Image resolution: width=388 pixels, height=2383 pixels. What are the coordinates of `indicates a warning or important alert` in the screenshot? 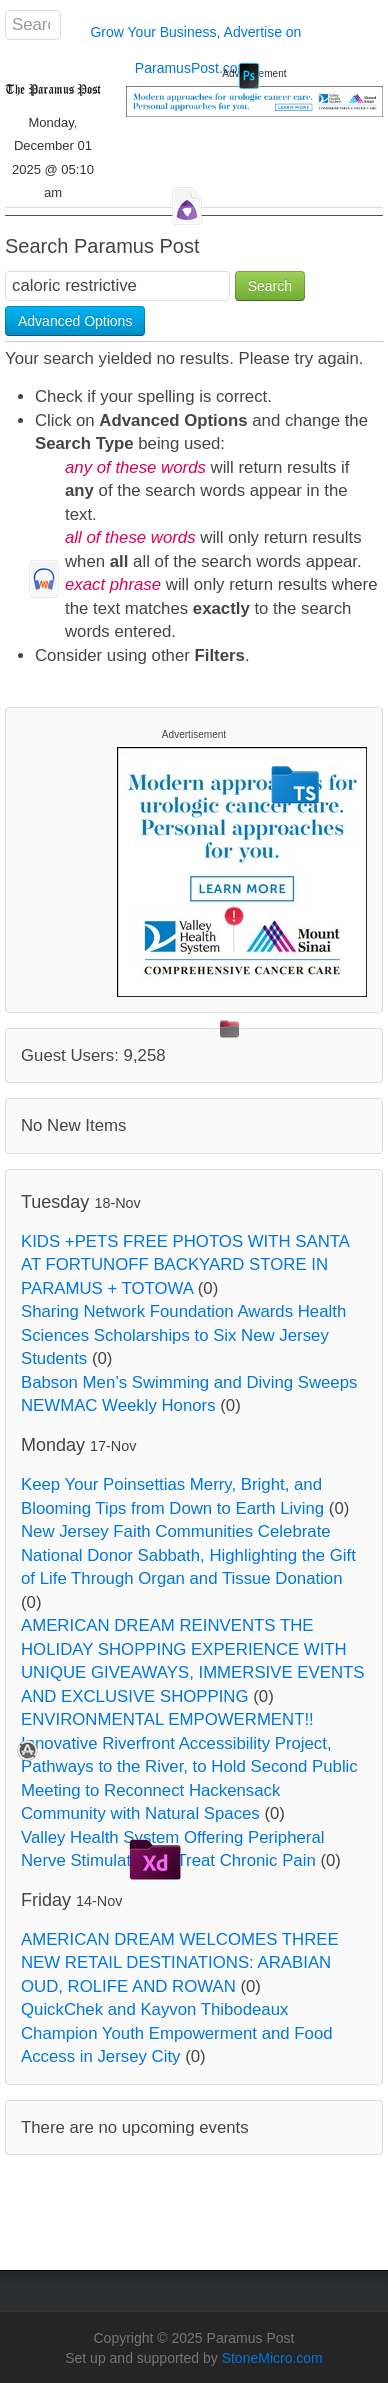 It's located at (234, 916).